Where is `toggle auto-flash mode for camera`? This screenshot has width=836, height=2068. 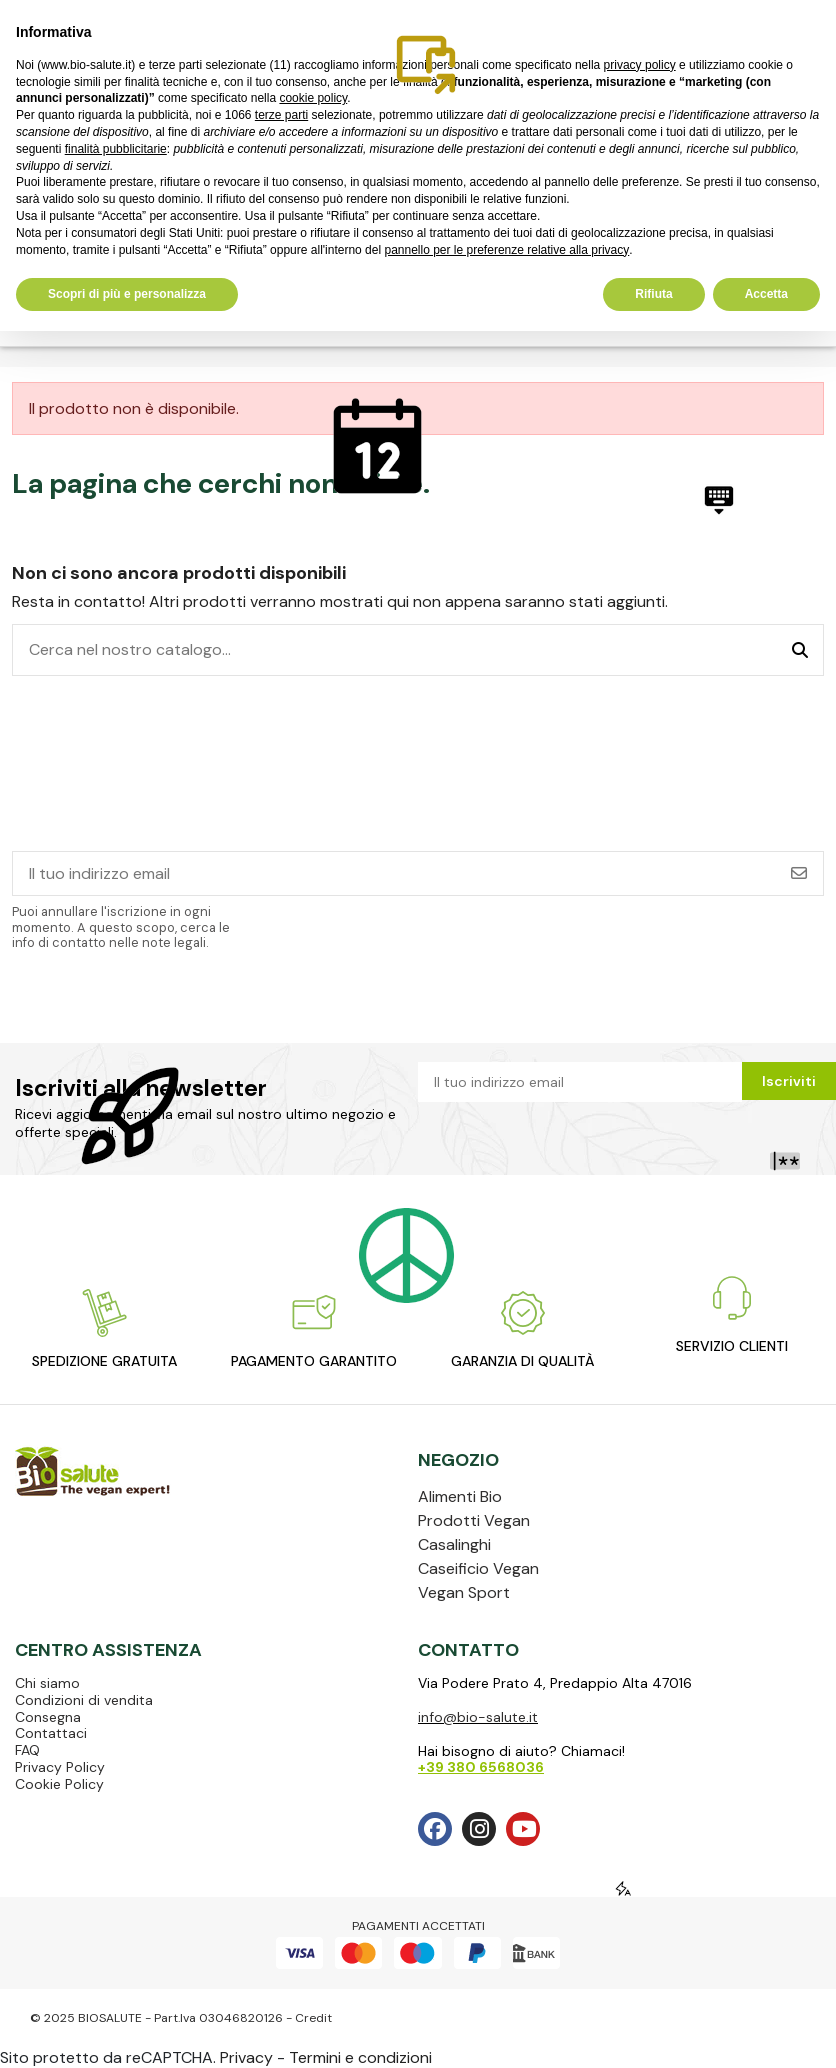
toggle auto-flash mode for camera is located at coordinates (623, 1889).